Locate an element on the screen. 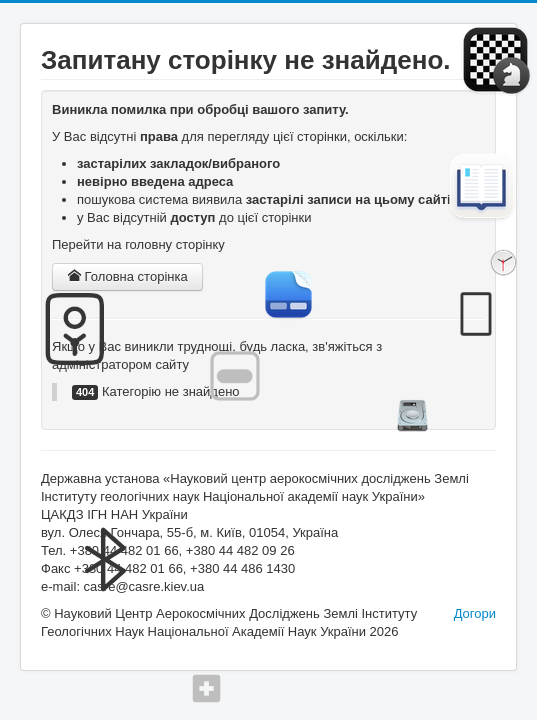 The image size is (537, 720). access bluetooth settings is located at coordinates (105, 559).